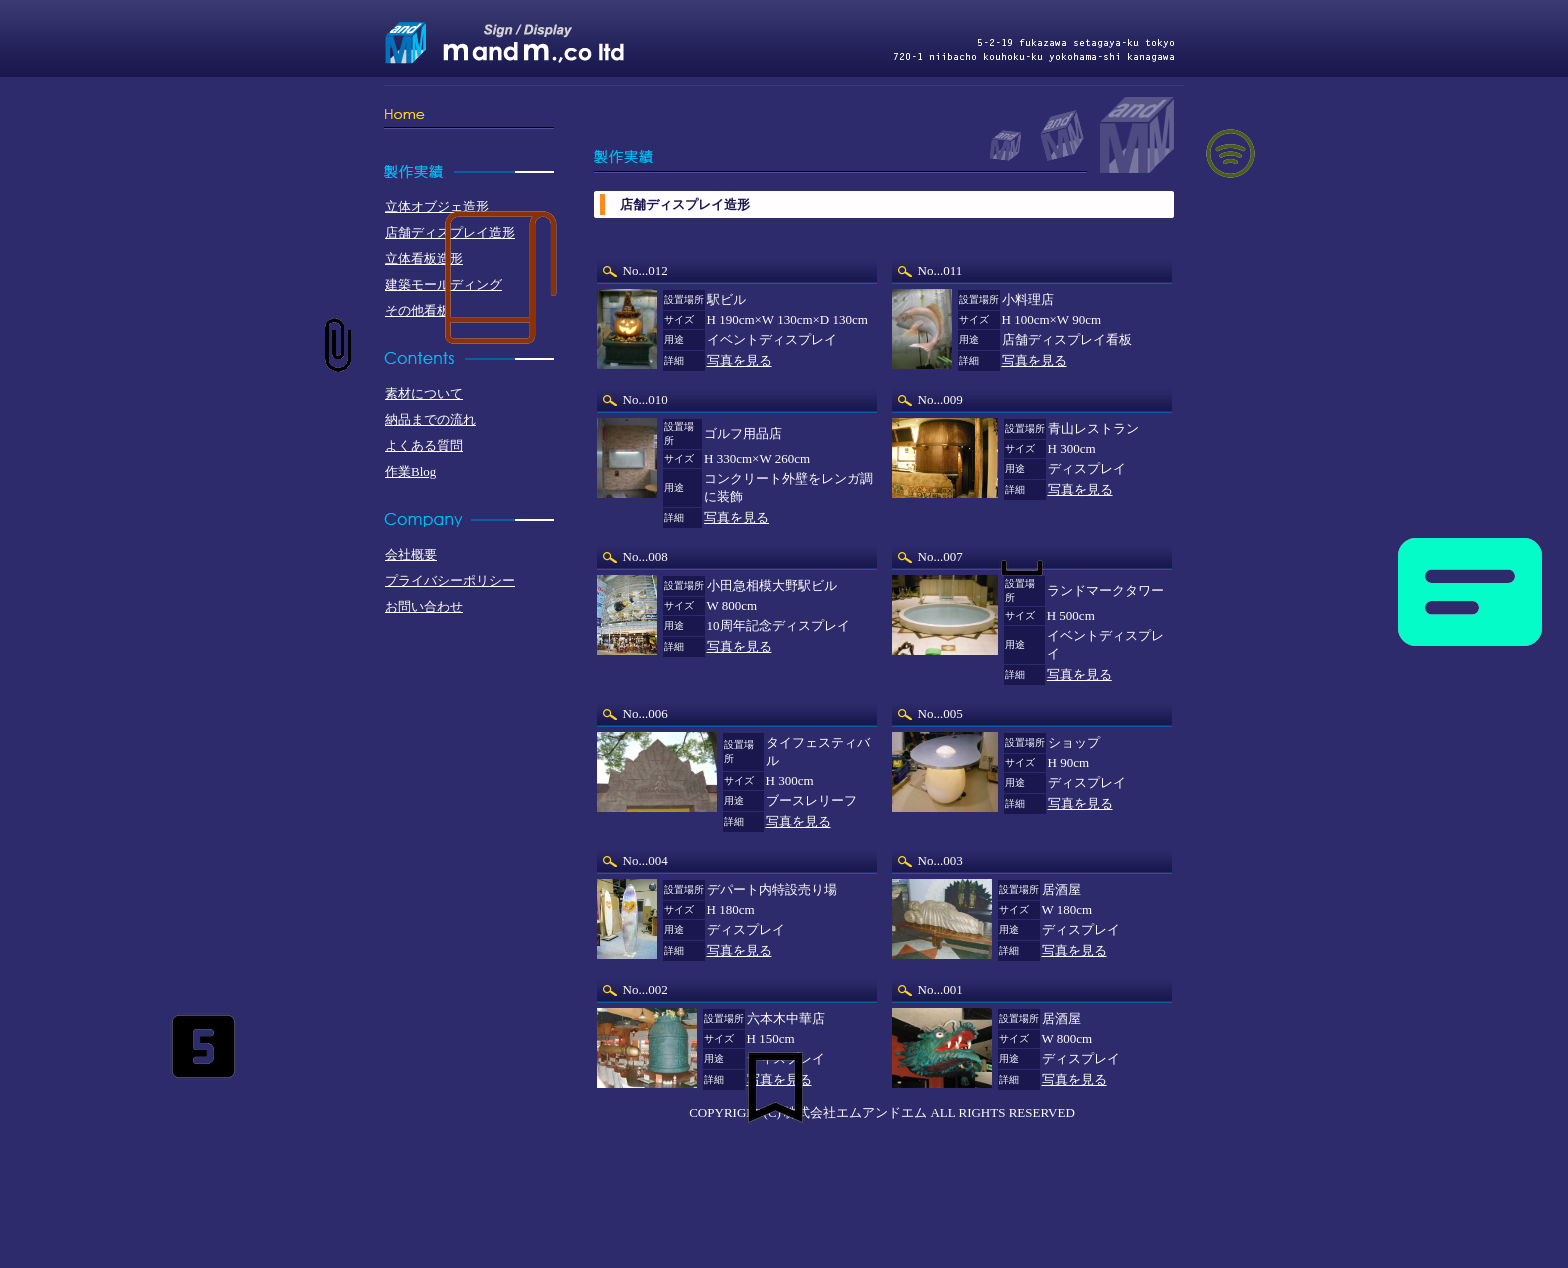 The width and height of the screenshot is (1568, 1268). What do you see at coordinates (775, 1087) in the screenshot?
I see `save this item for later` at bounding box center [775, 1087].